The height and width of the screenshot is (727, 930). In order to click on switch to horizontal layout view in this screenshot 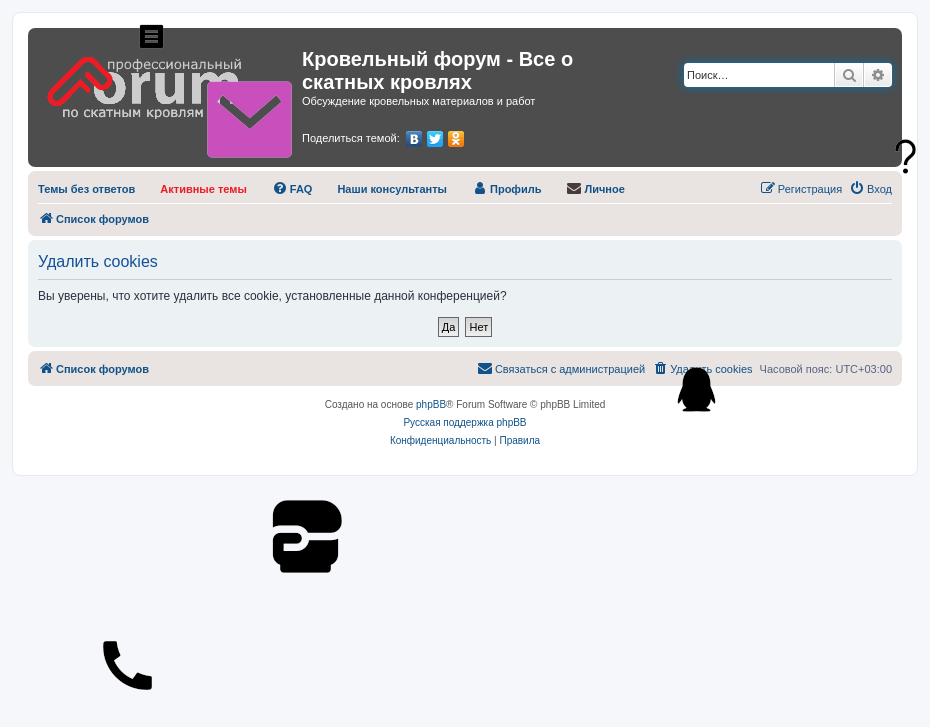, I will do `click(151, 36)`.